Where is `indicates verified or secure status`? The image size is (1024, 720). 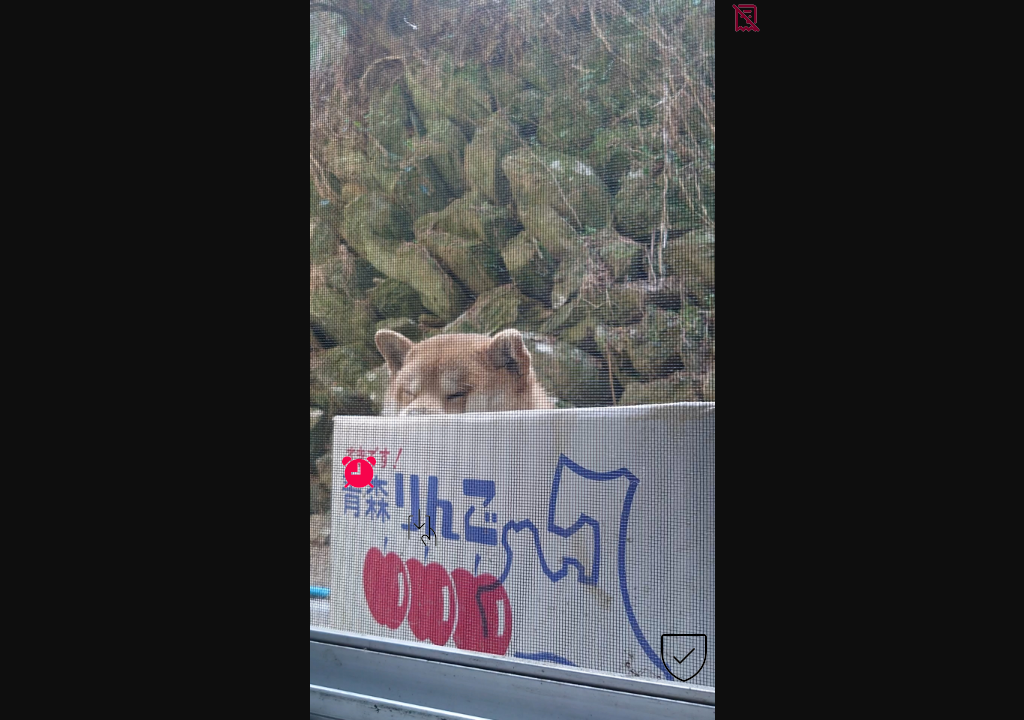
indicates verified or secure status is located at coordinates (684, 655).